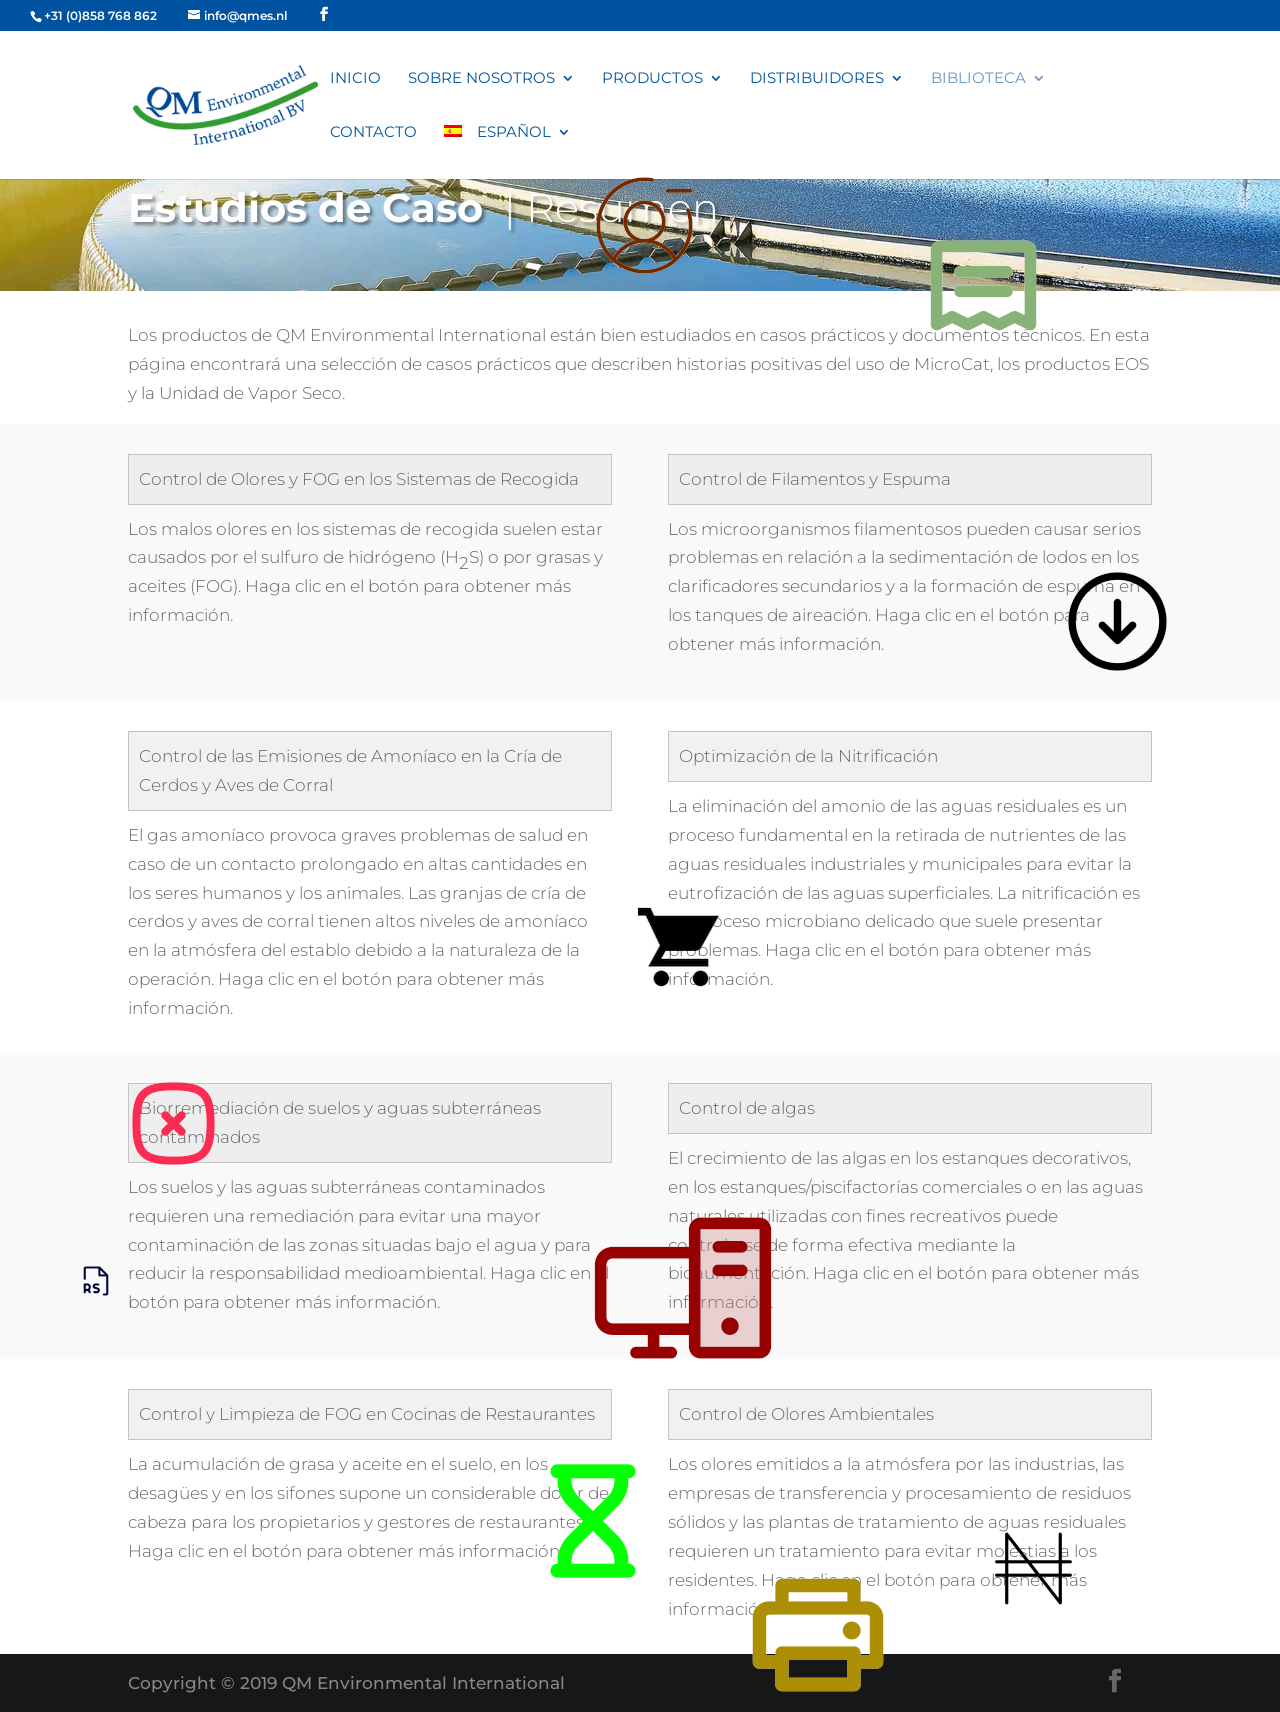  Describe the element at coordinates (644, 225) in the screenshot. I see `remove a user from your contacts` at that location.